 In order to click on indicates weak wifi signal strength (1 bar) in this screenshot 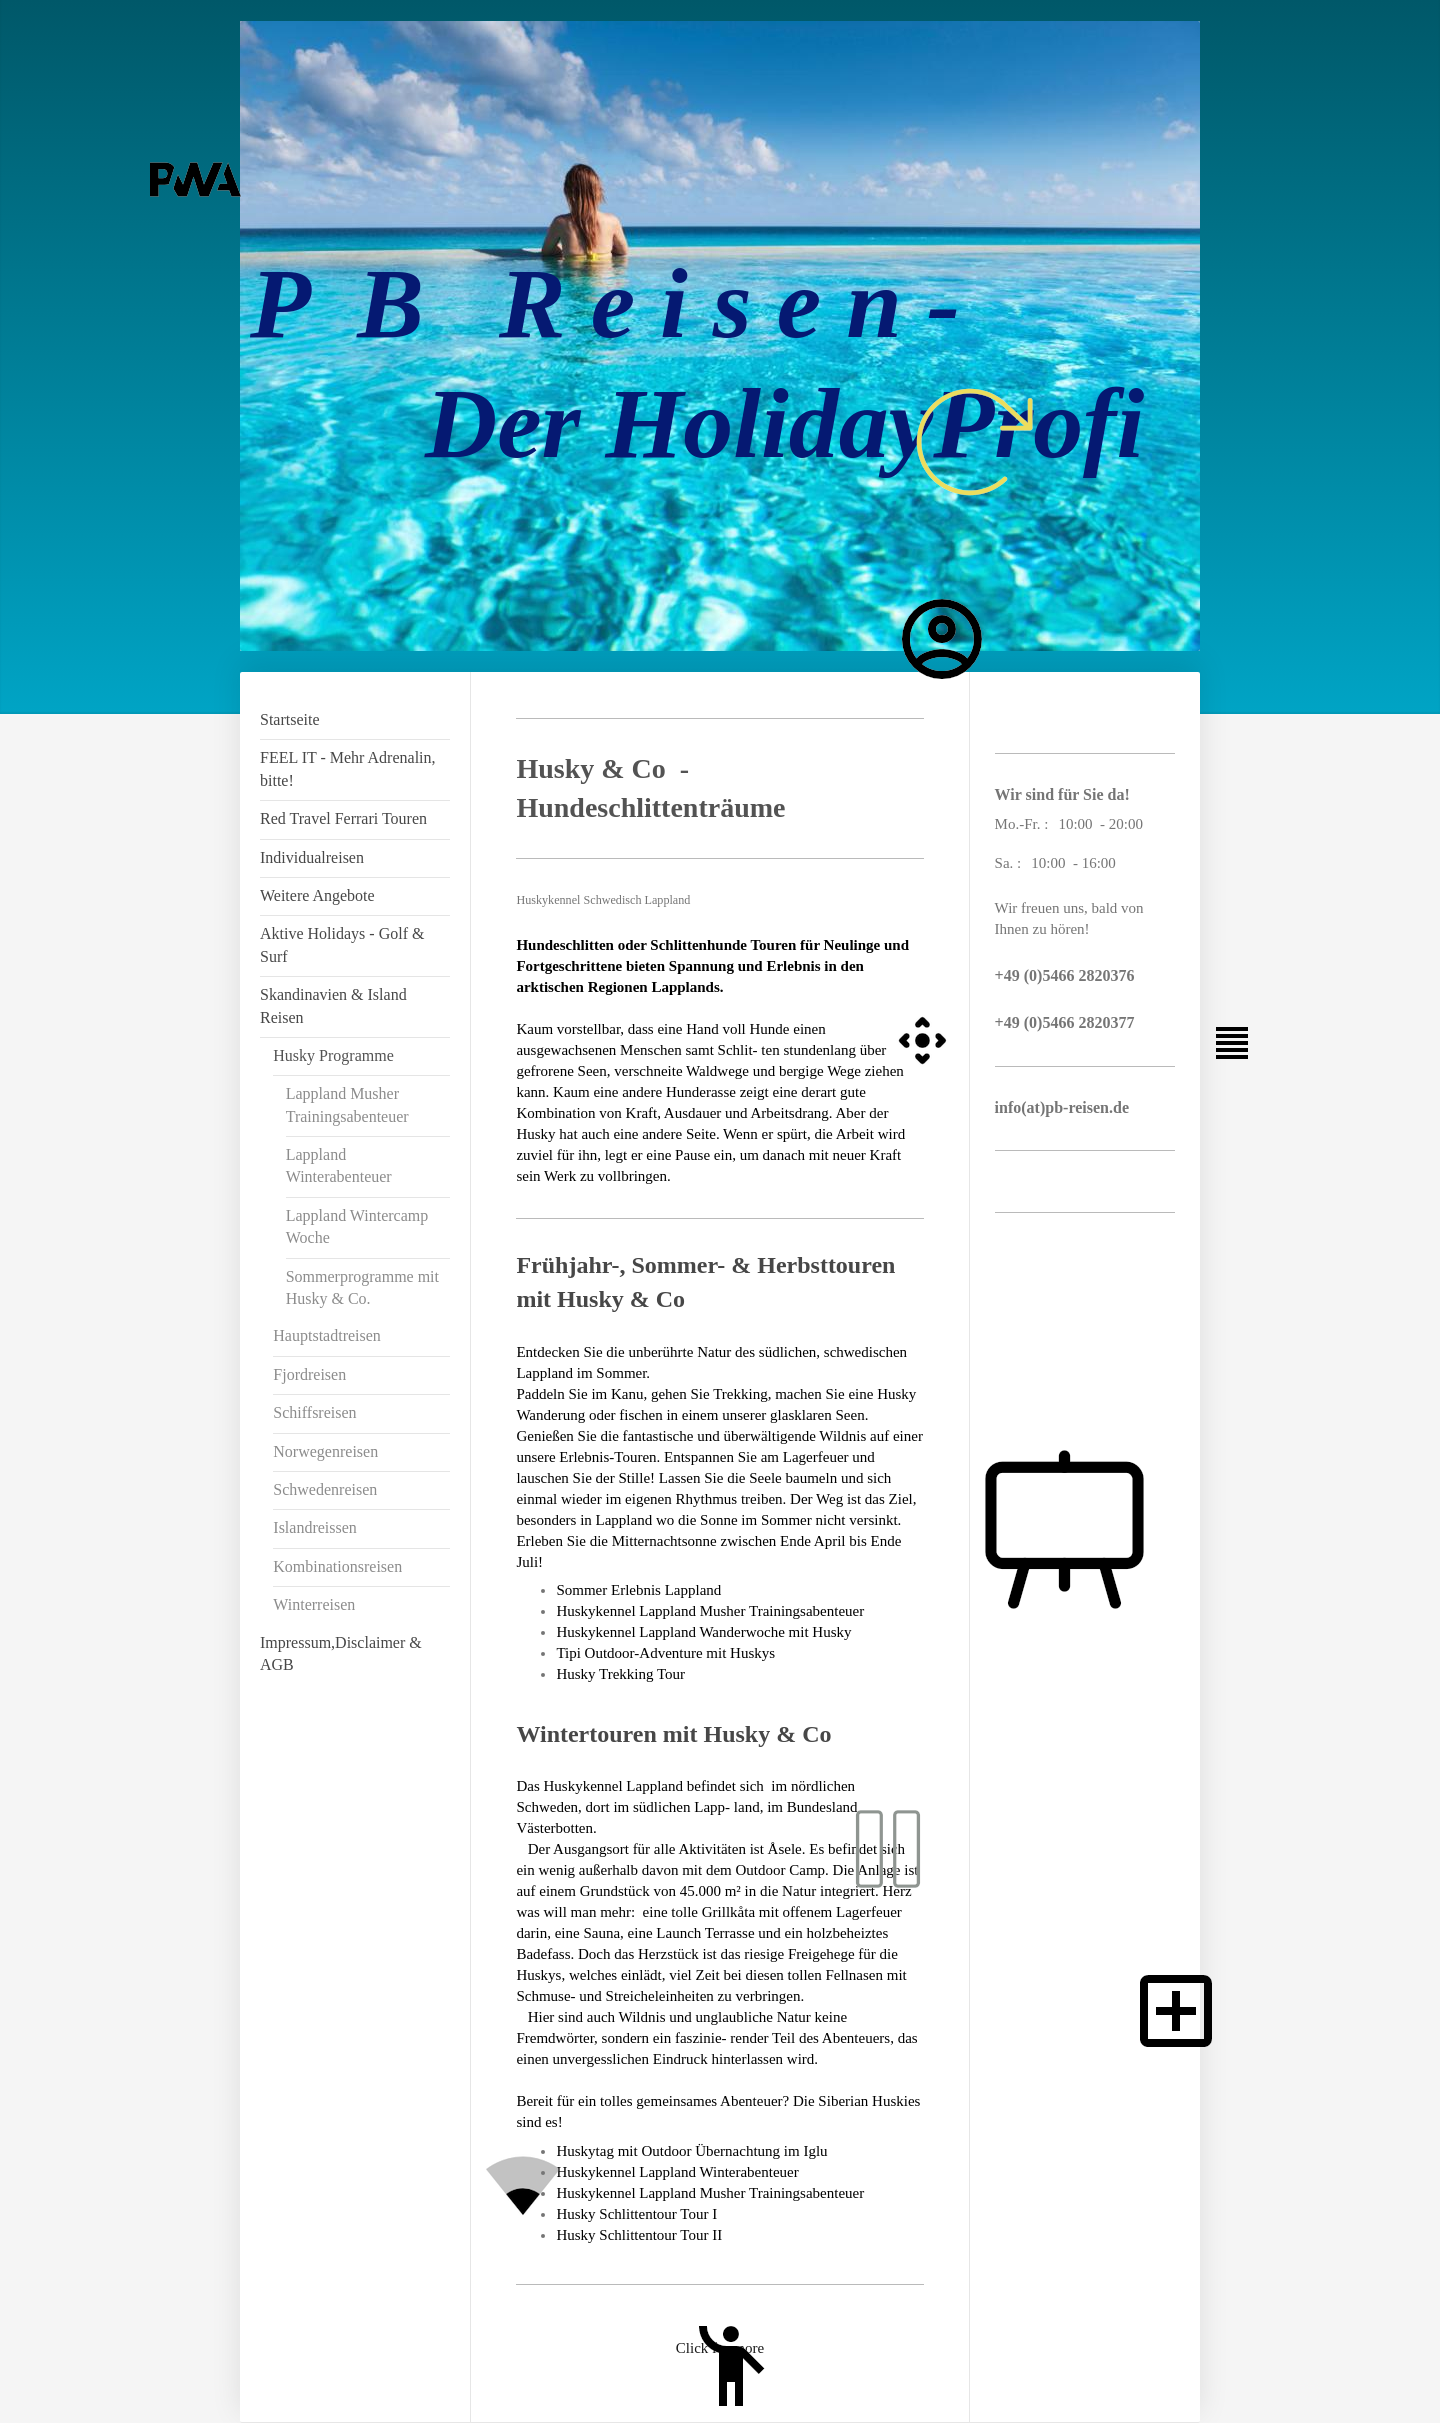, I will do `click(523, 2185)`.